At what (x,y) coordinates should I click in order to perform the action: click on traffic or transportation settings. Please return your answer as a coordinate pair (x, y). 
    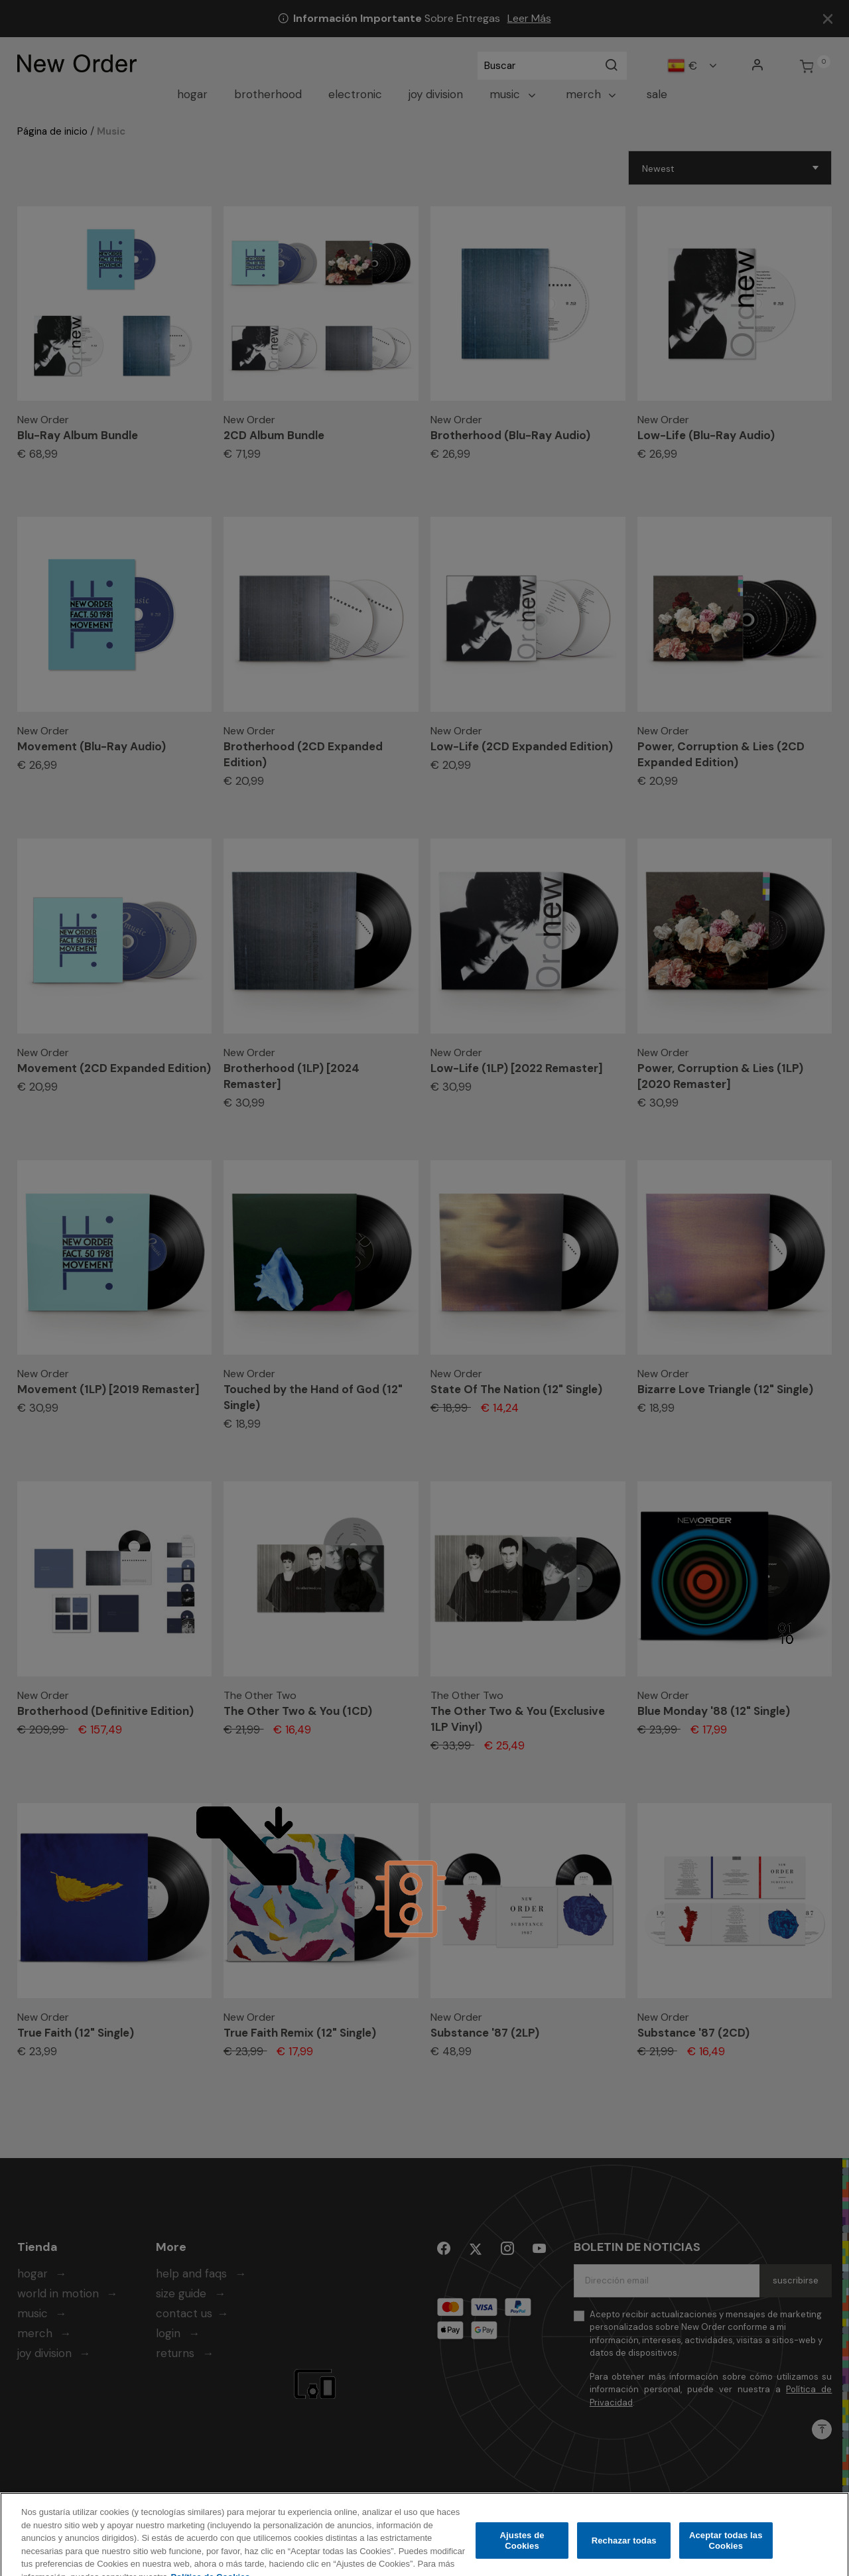
    Looking at the image, I should click on (411, 1899).